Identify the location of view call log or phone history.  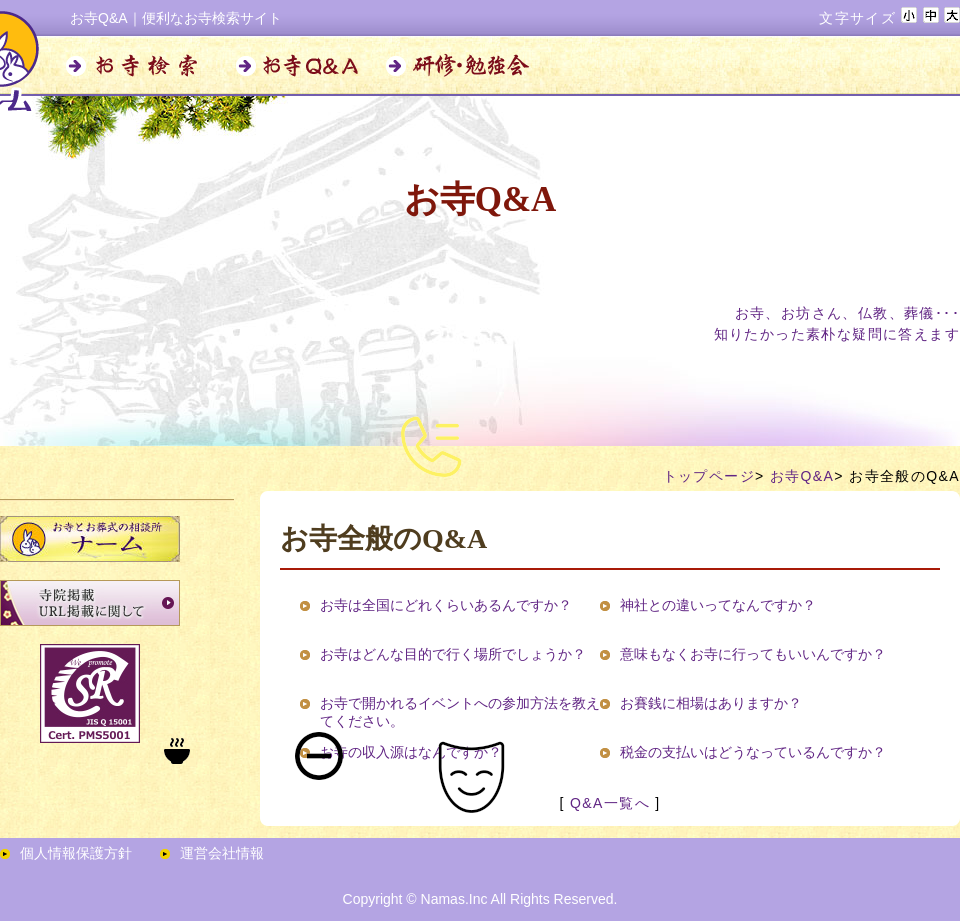
(432, 445).